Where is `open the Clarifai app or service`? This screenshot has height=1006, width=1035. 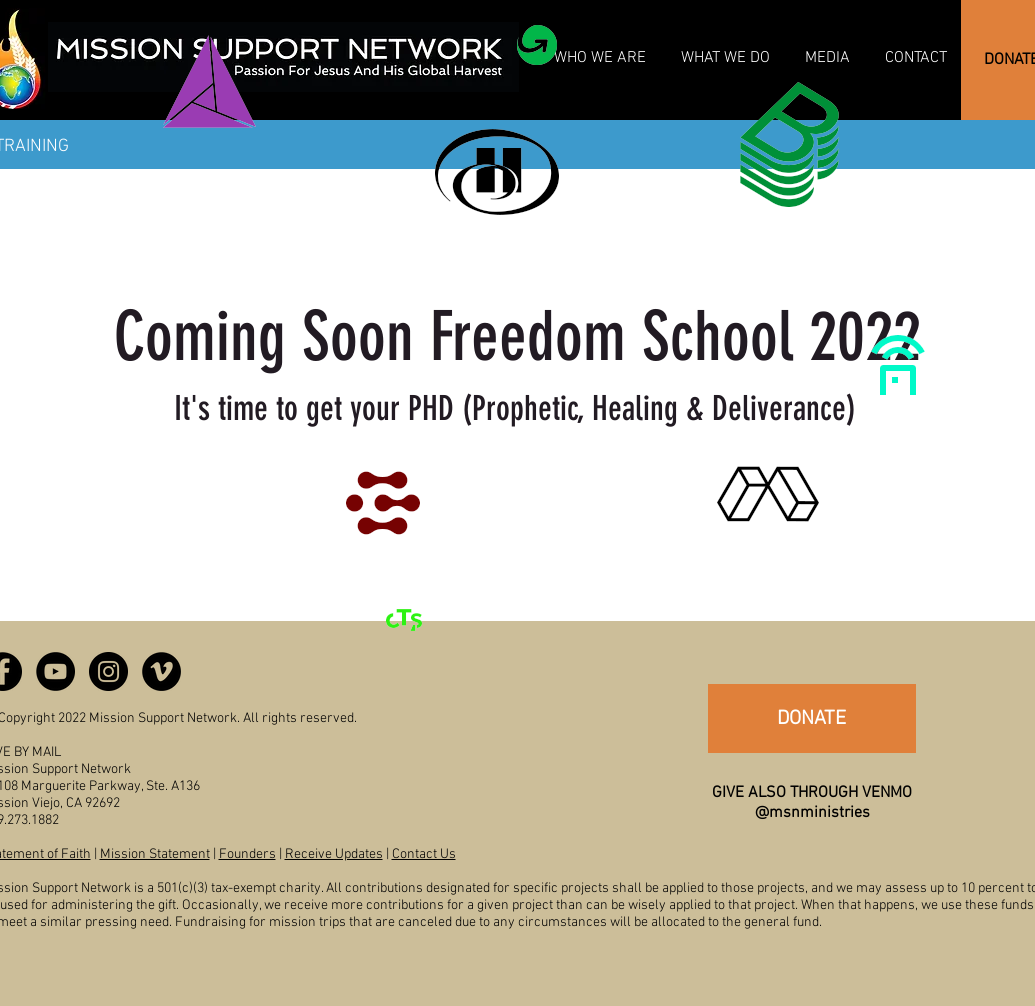
open the Clarifai app or service is located at coordinates (383, 503).